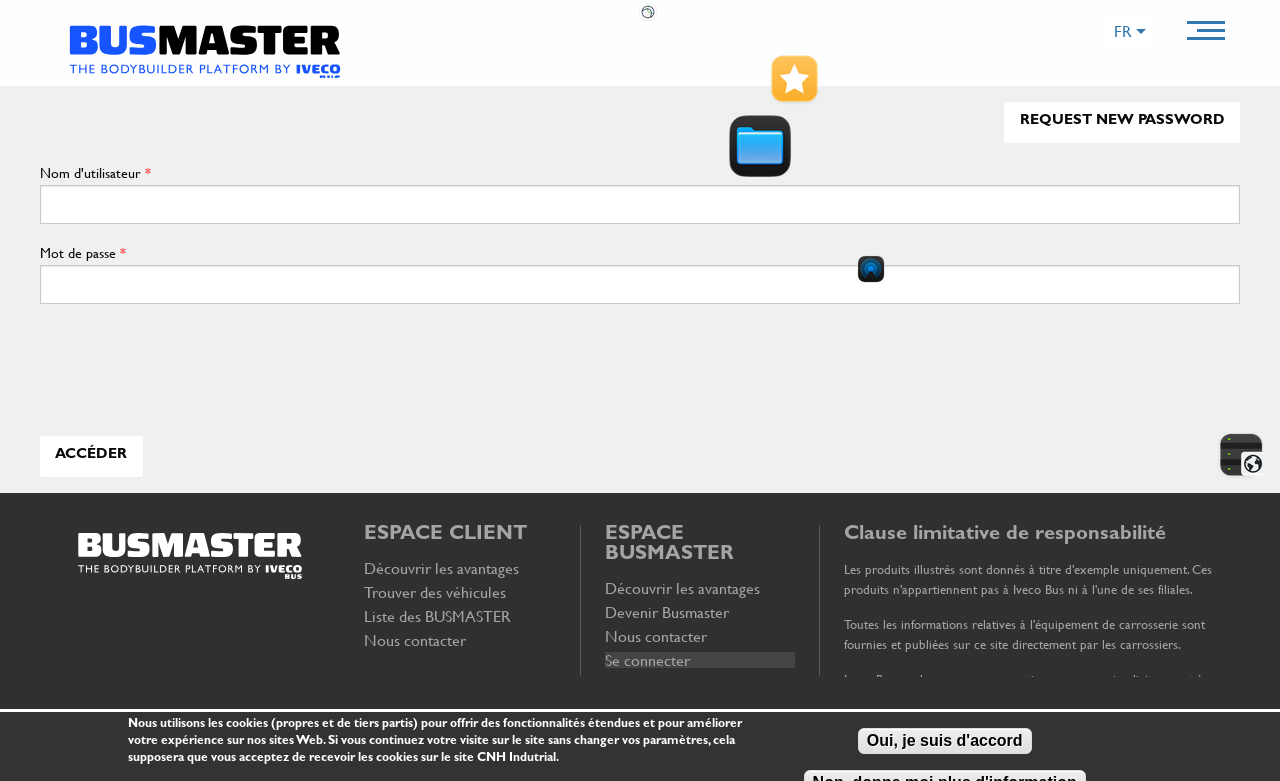 Image resolution: width=1280 pixels, height=781 pixels. Describe the element at coordinates (760, 146) in the screenshot. I see `open the files app` at that location.